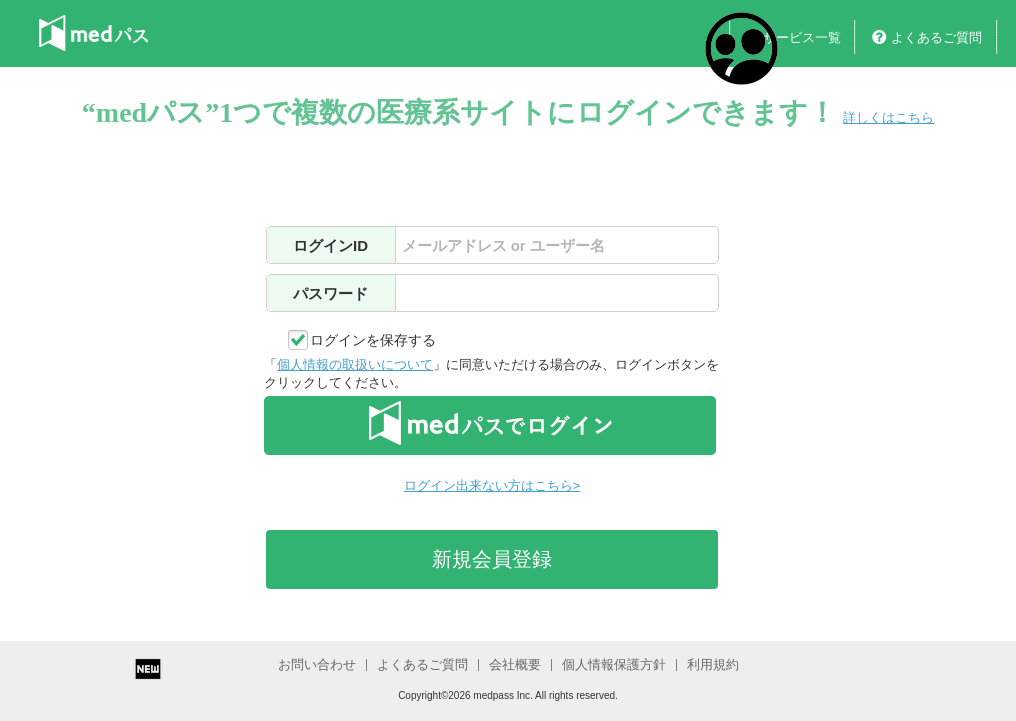  I want to click on indicates new content or recently added items, so click(148, 669).